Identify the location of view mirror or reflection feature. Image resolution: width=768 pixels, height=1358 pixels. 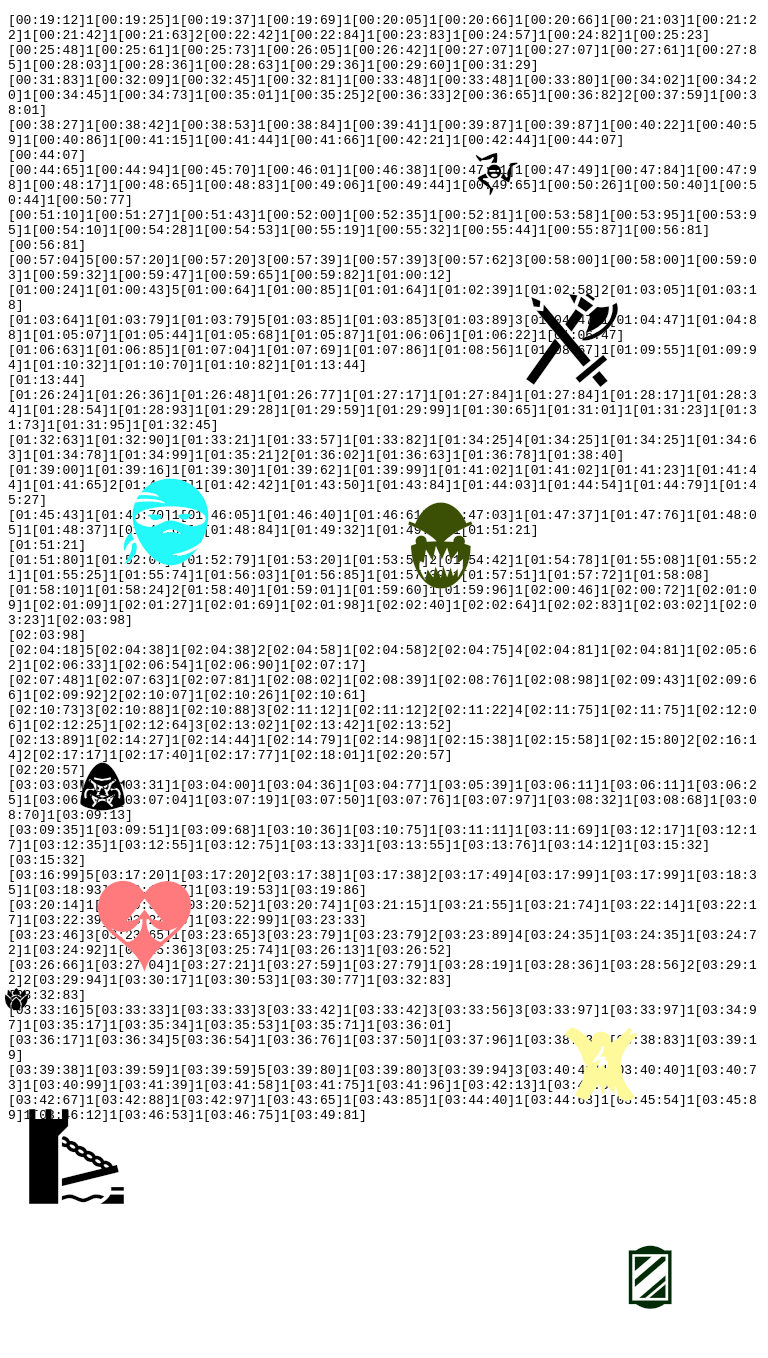
(650, 1277).